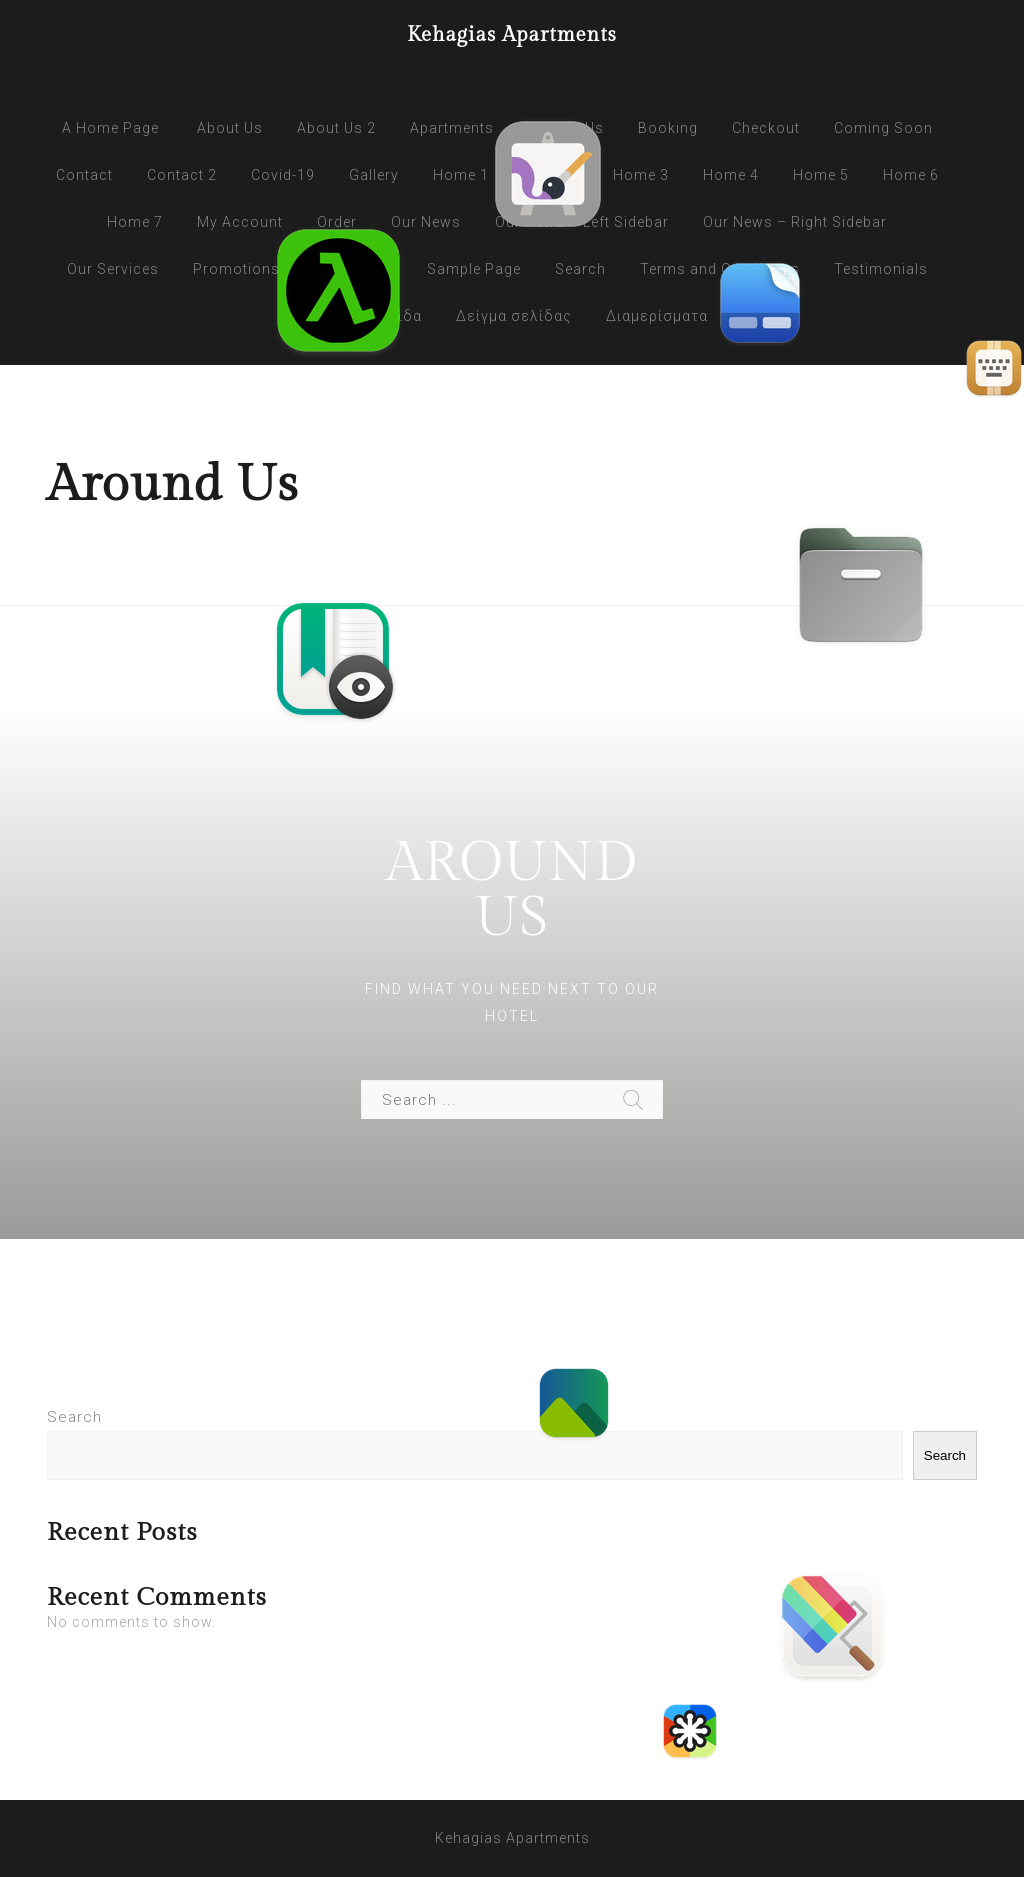  Describe the element at coordinates (861, 585) in the screenshot. I see `open the files application` at that location.